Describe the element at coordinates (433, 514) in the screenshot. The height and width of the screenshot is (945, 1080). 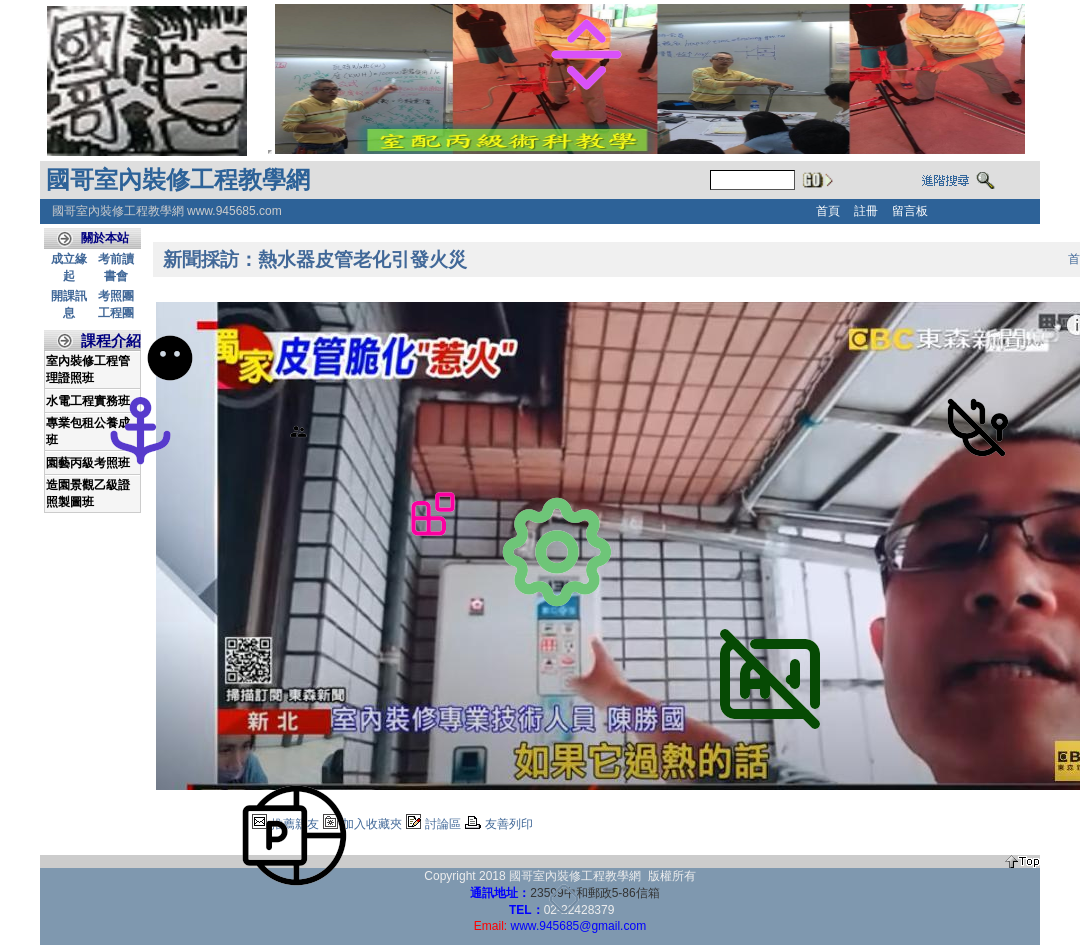
I see `access modular components or building blocks` at that location.